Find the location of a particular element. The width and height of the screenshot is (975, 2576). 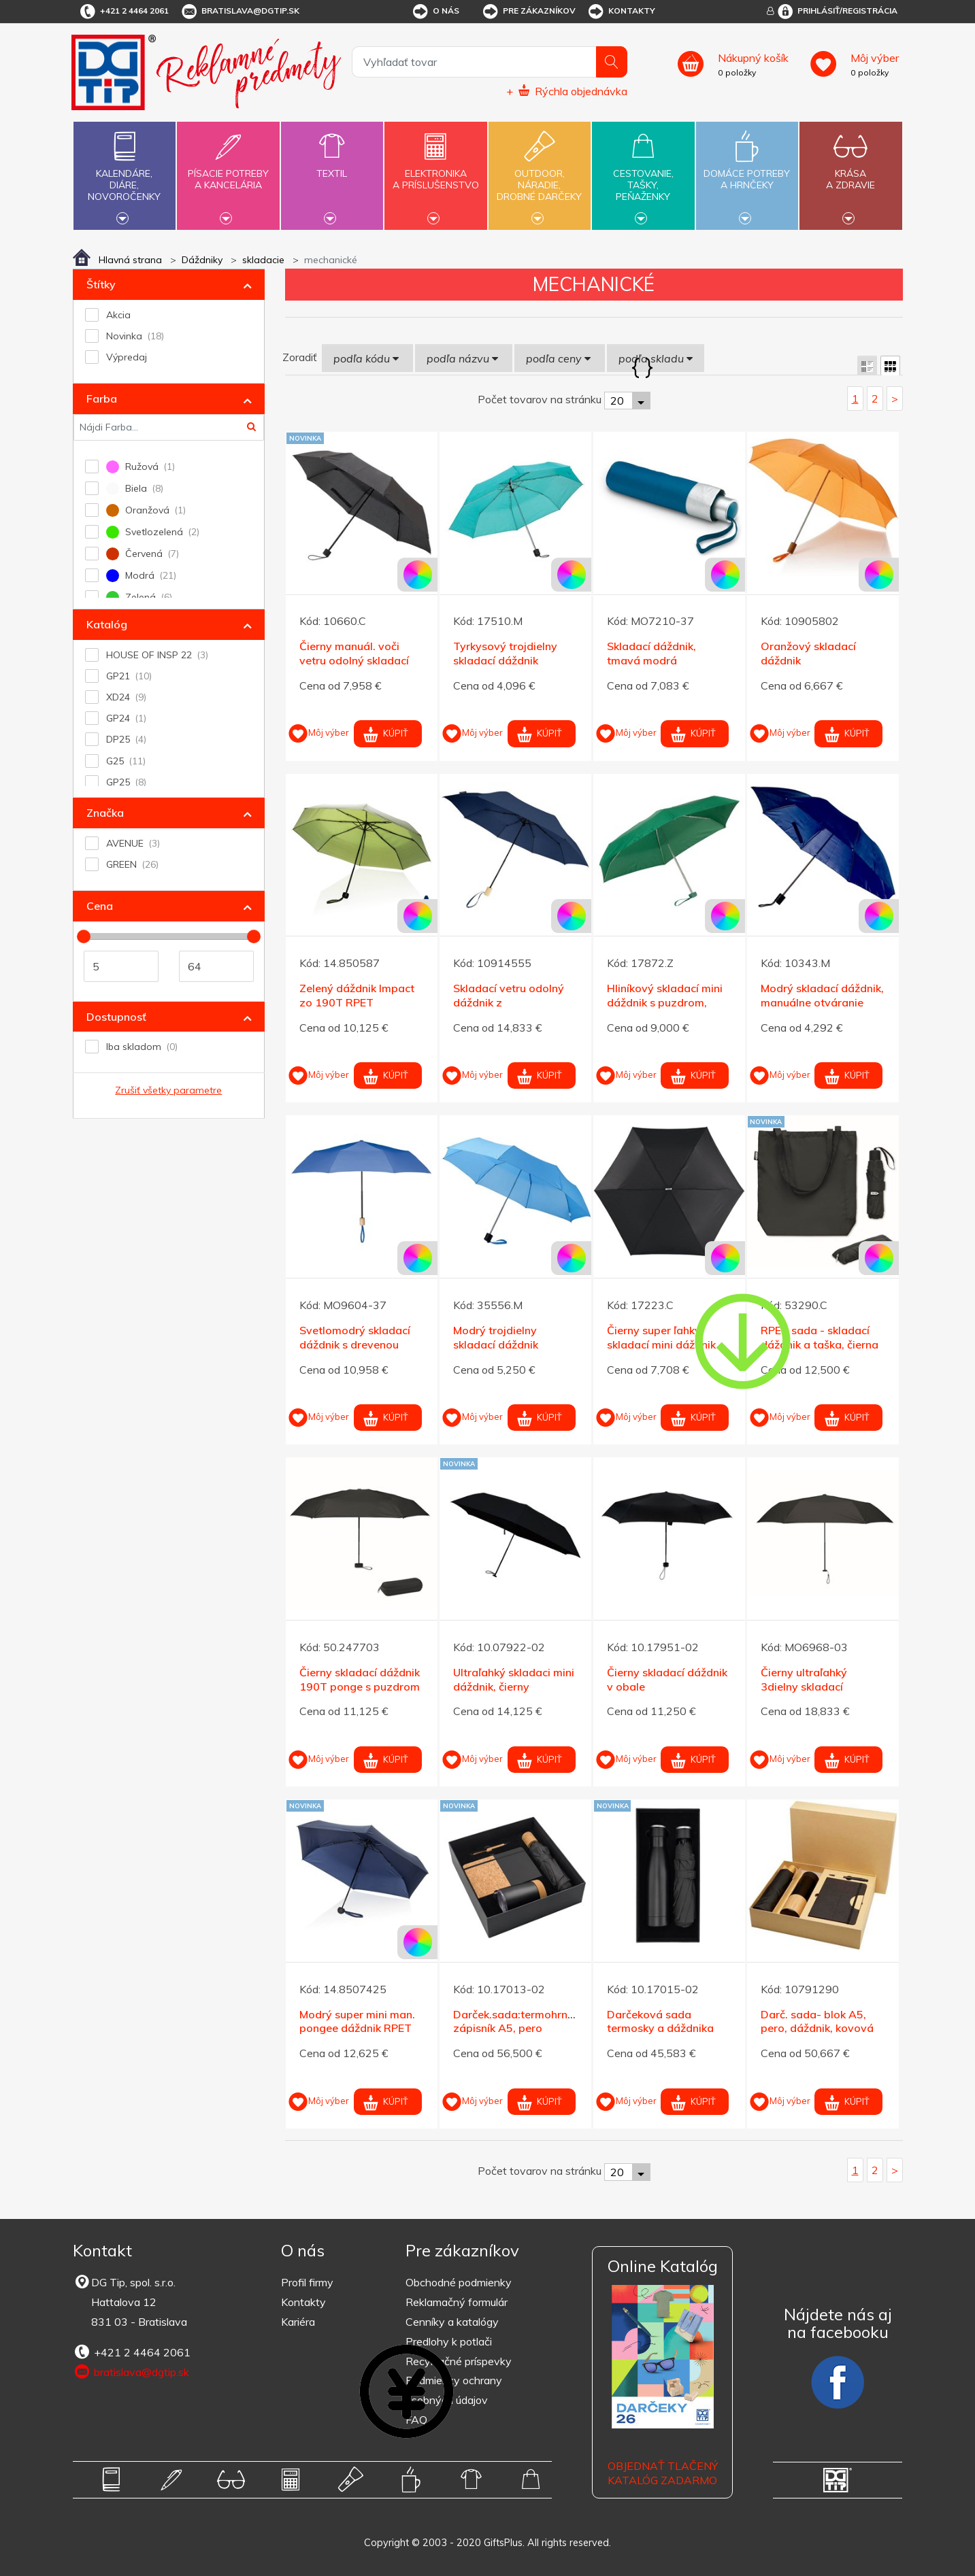

view balance in japanese yen is located at coordinates (406, 2391).